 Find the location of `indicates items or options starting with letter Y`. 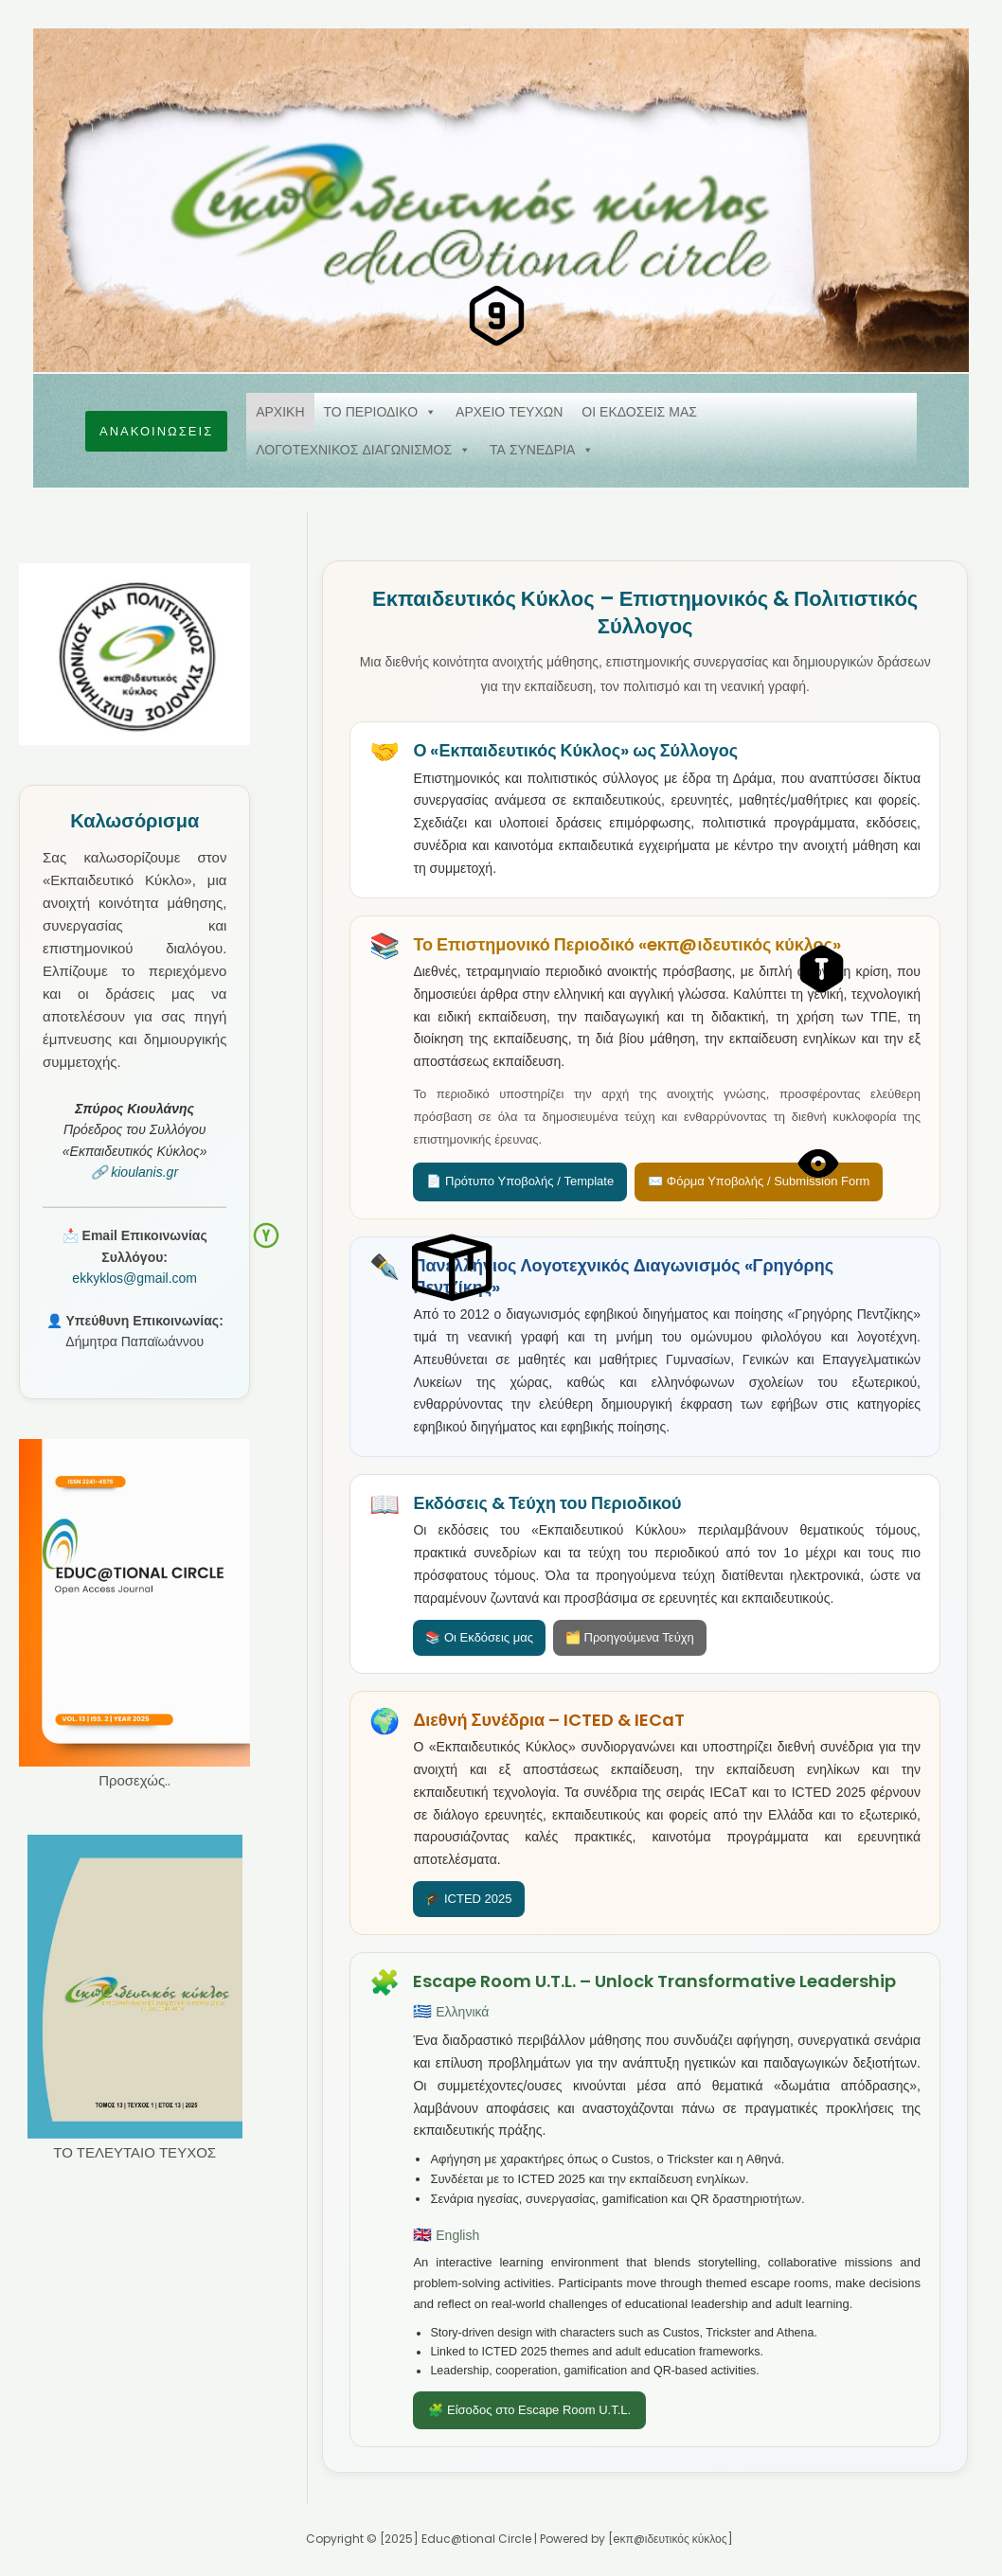

indicates items or options starting with letter Y is located at coordinates (266, 1235).